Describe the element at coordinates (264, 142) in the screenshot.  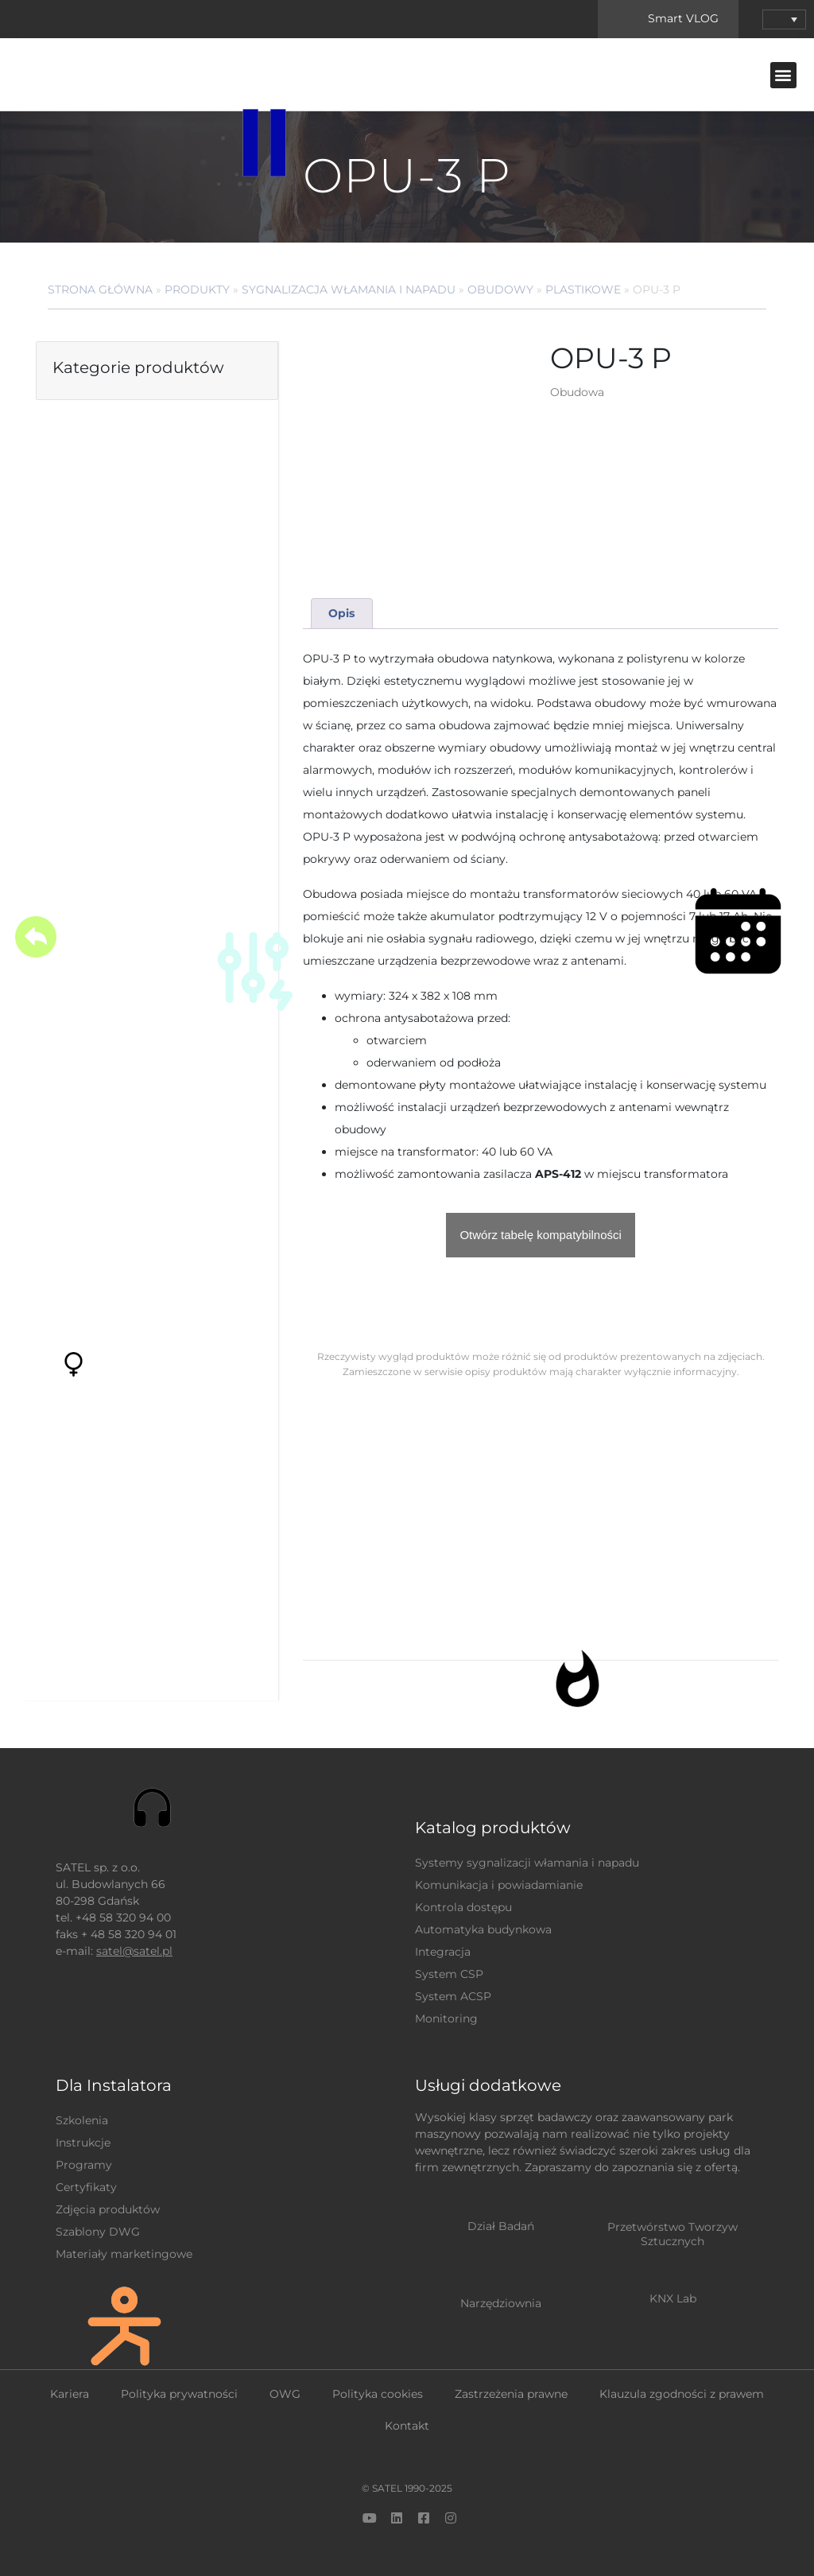
I see `pause media playback` at that location.